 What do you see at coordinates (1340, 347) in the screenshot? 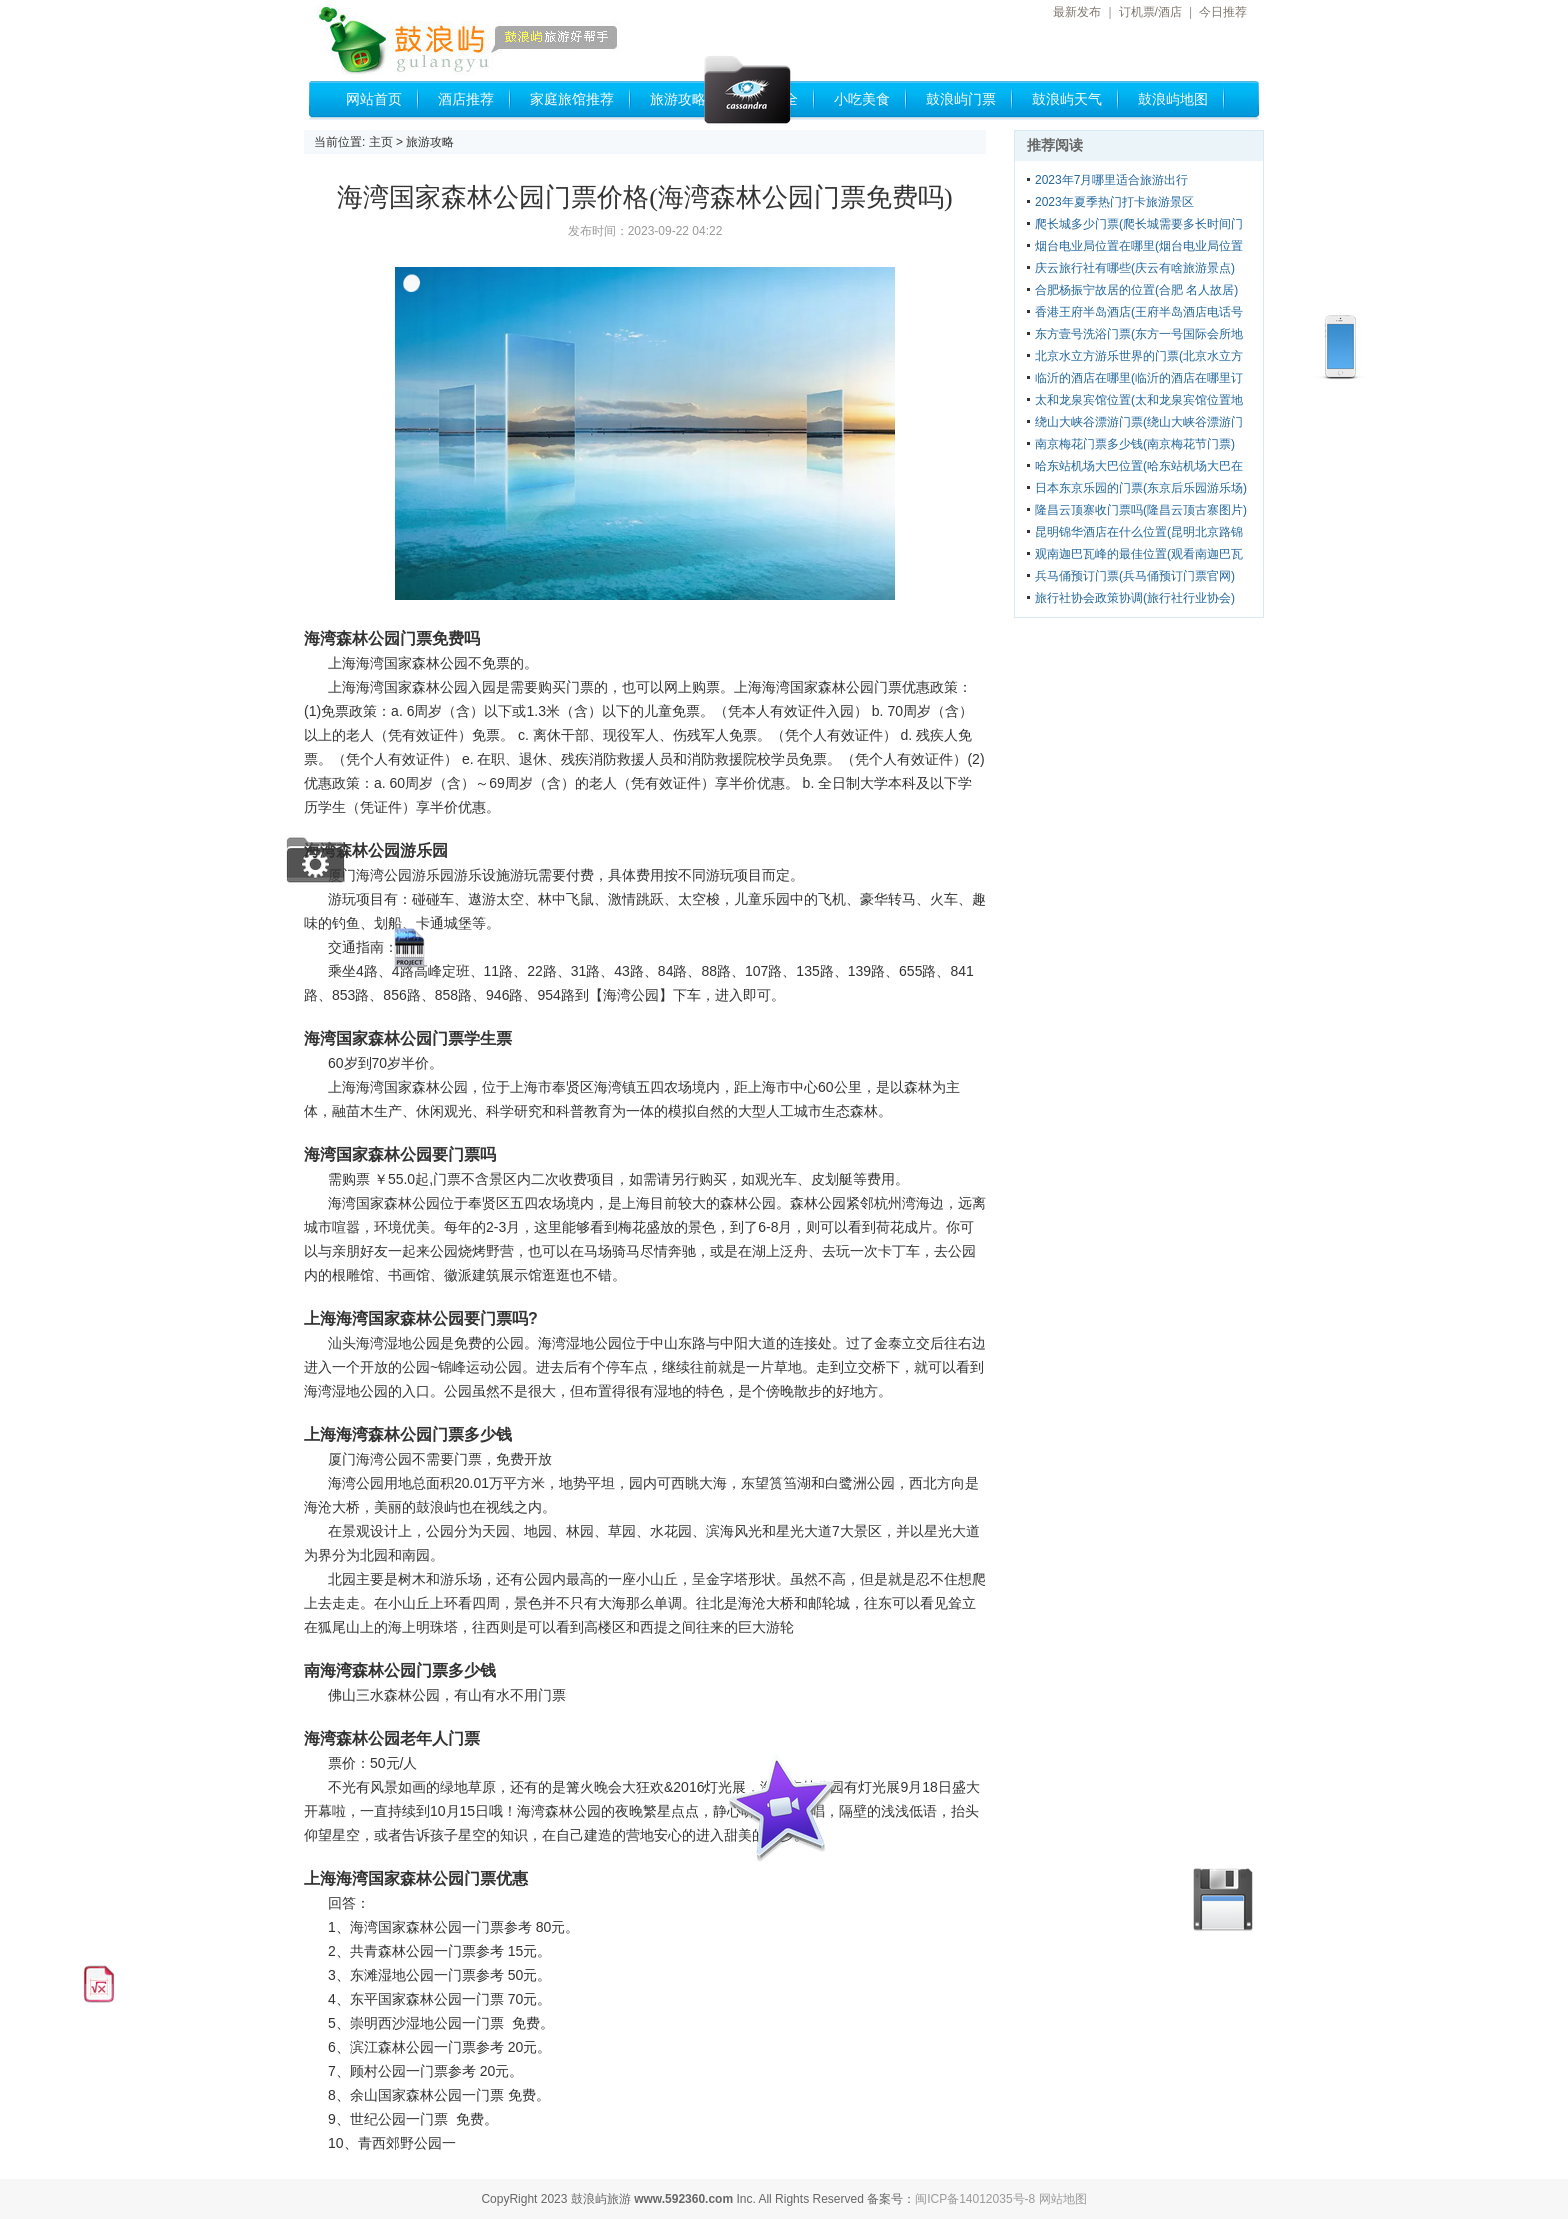
I see `iPhone SE device connected to your system` at bounding box center [1340, 347].